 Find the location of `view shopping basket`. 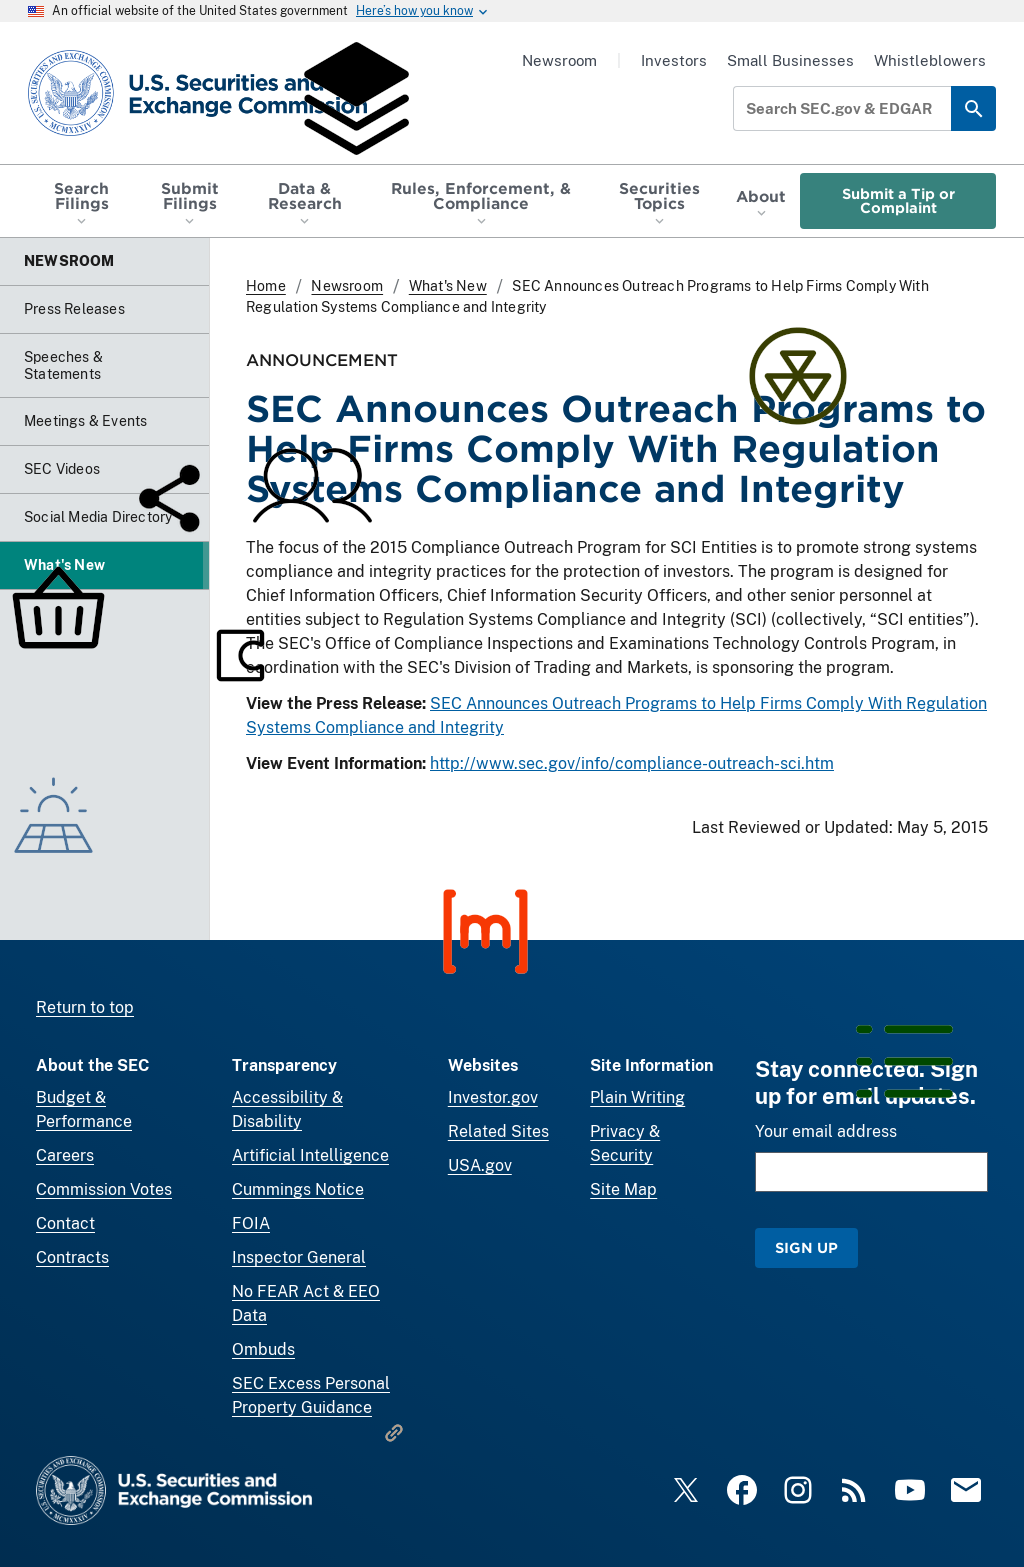

view shopping basket is located at coordinates (58, 612).